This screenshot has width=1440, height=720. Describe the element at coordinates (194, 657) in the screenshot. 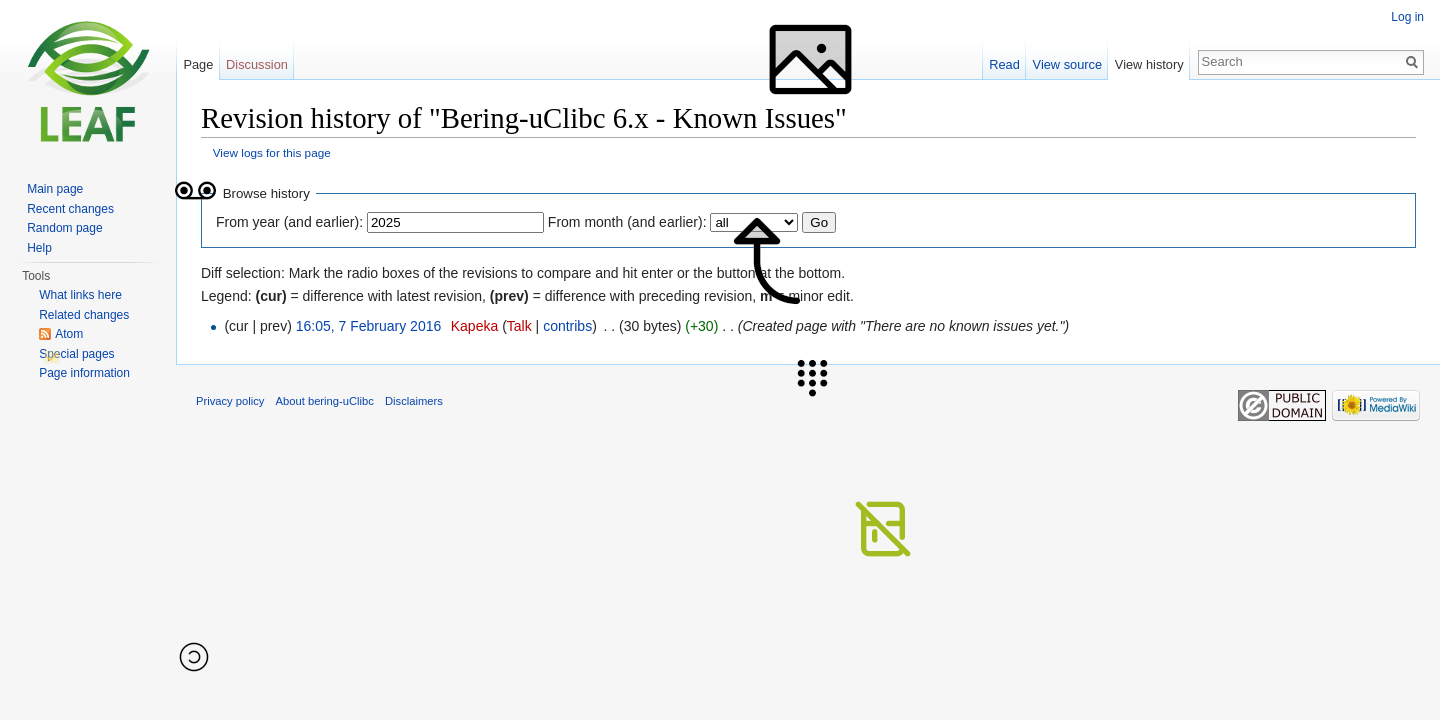

I see `indicates copyleft licensing on content` at that location.